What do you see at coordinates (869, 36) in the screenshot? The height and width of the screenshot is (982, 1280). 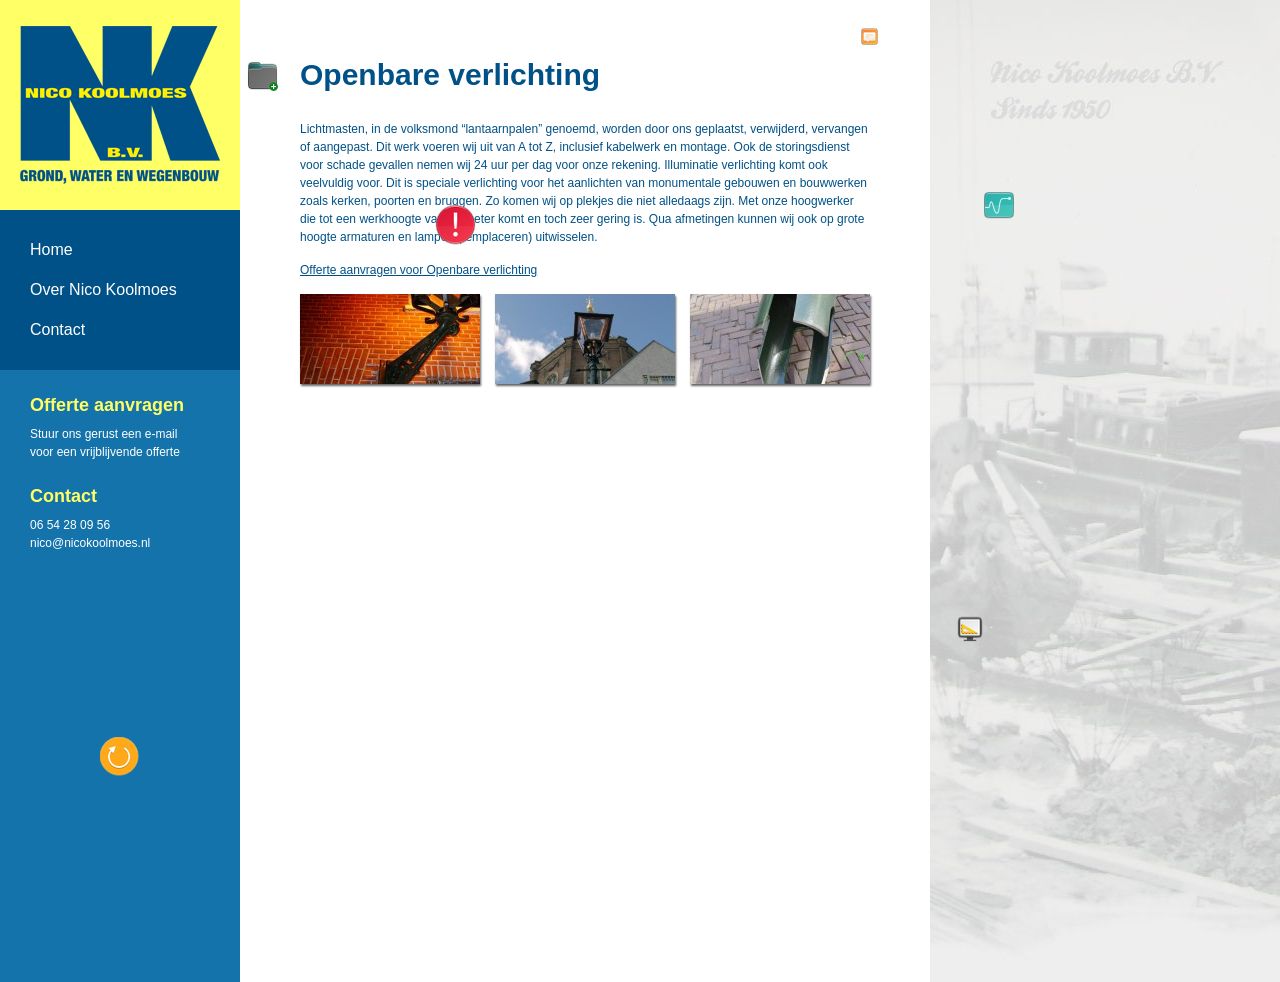 I see `open chatty messaging app` at bounding box center [869, 36].